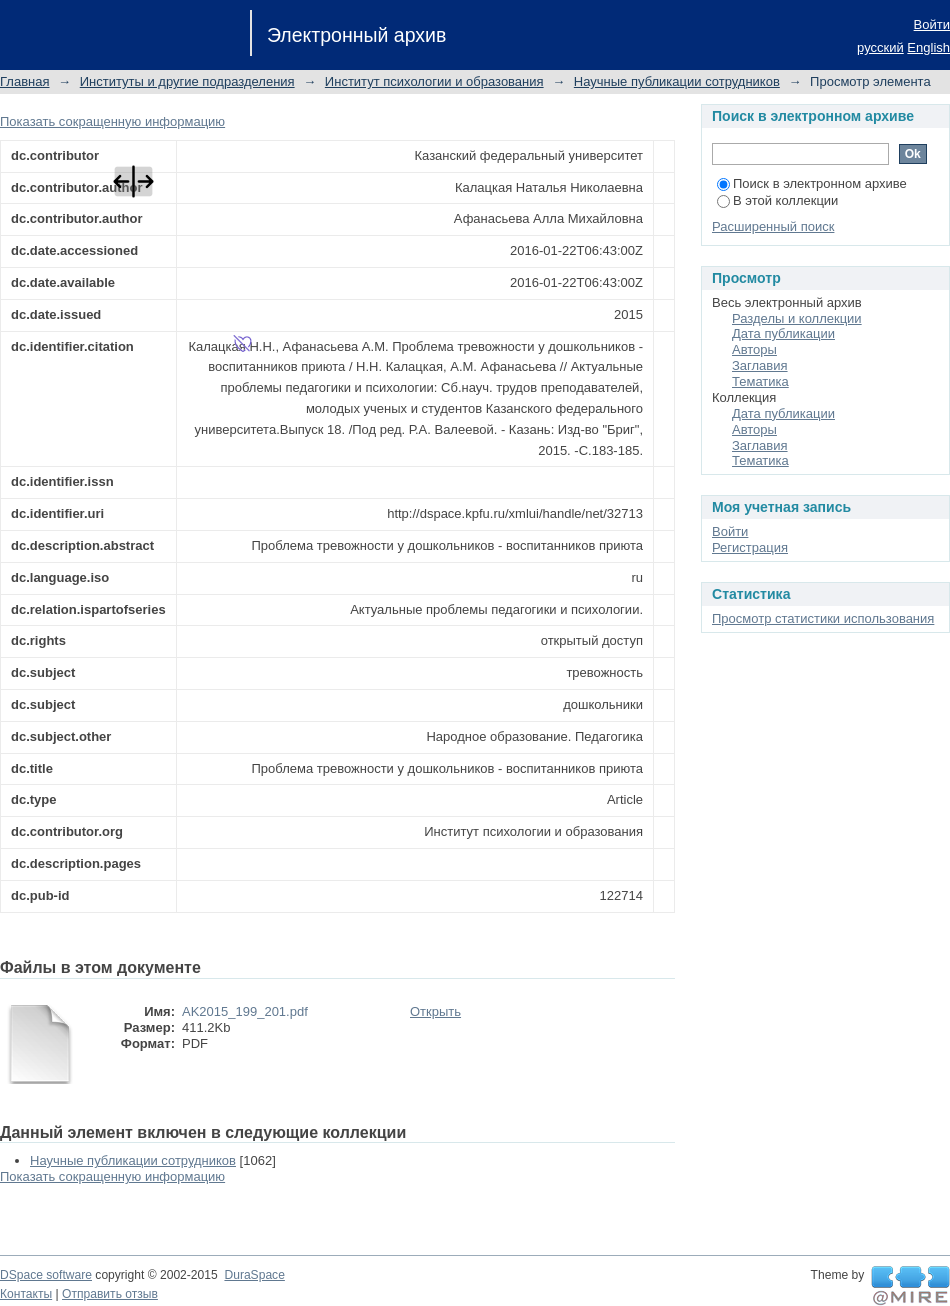 The width and height of the screenshot is (950, 1306). Describe the element at coordinates (242, 343) in the screenshot. I see `remove from favorites` at that location.